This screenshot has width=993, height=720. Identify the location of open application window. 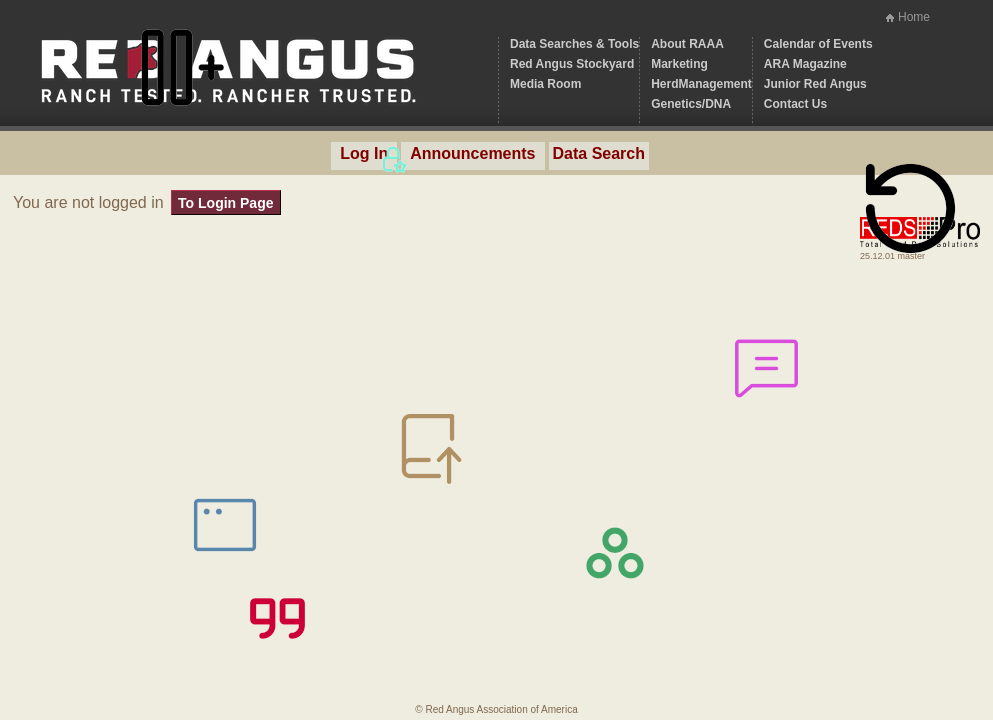
(225, 525).